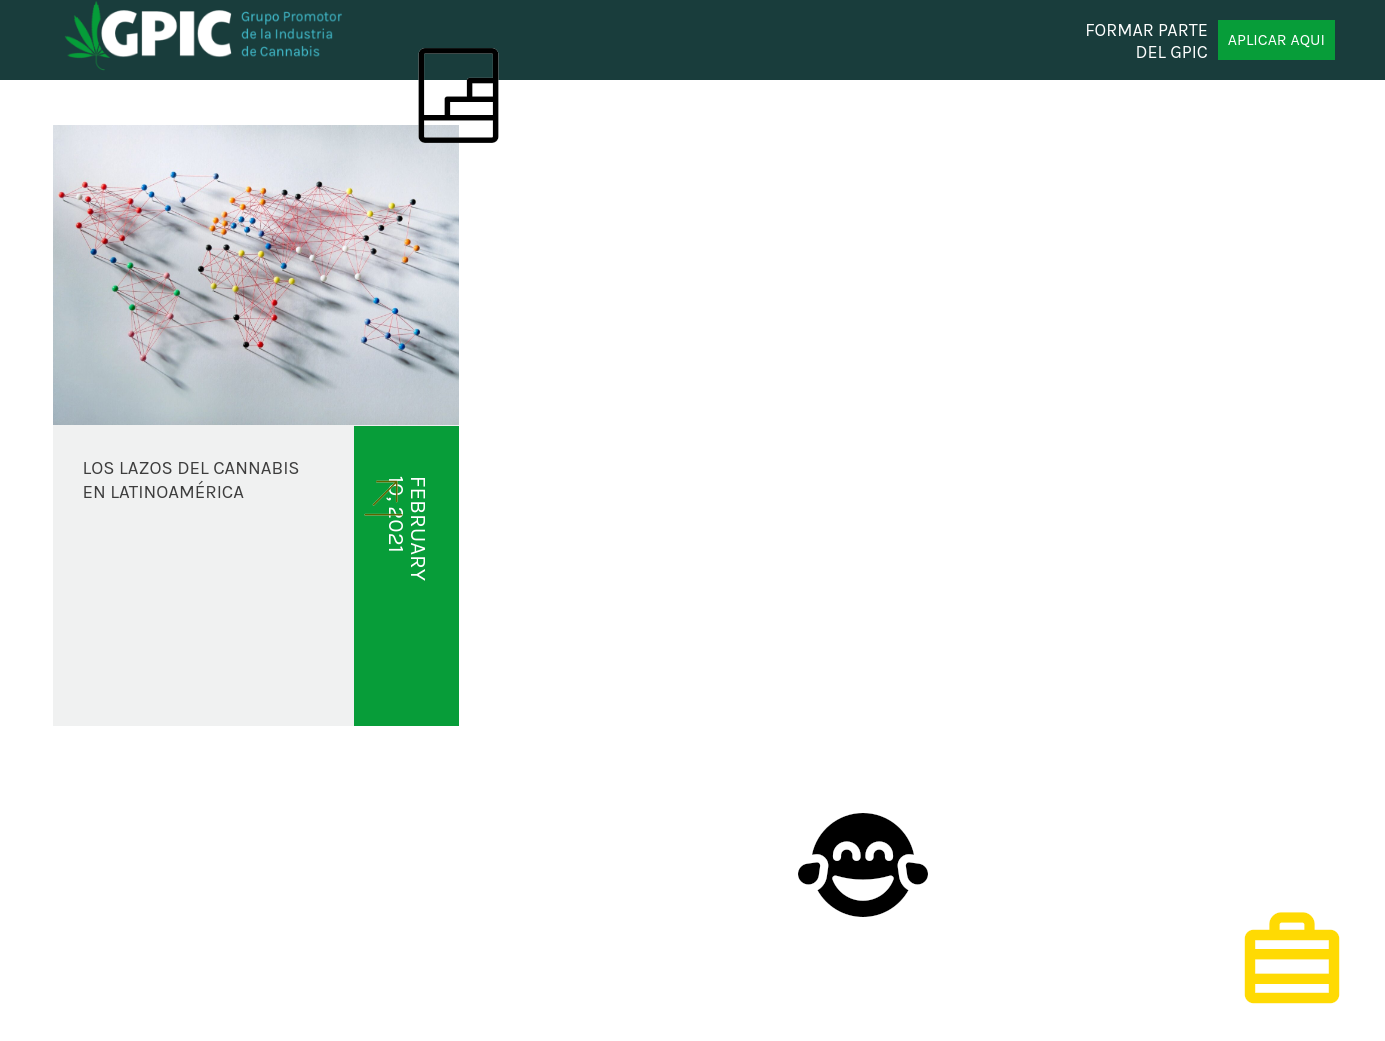 The width and height of the screenshot is (1385, 1041). Describe the element at coordinates (863, 865) in the screenshot. I see `add a laughing emoji reaction` at that location.